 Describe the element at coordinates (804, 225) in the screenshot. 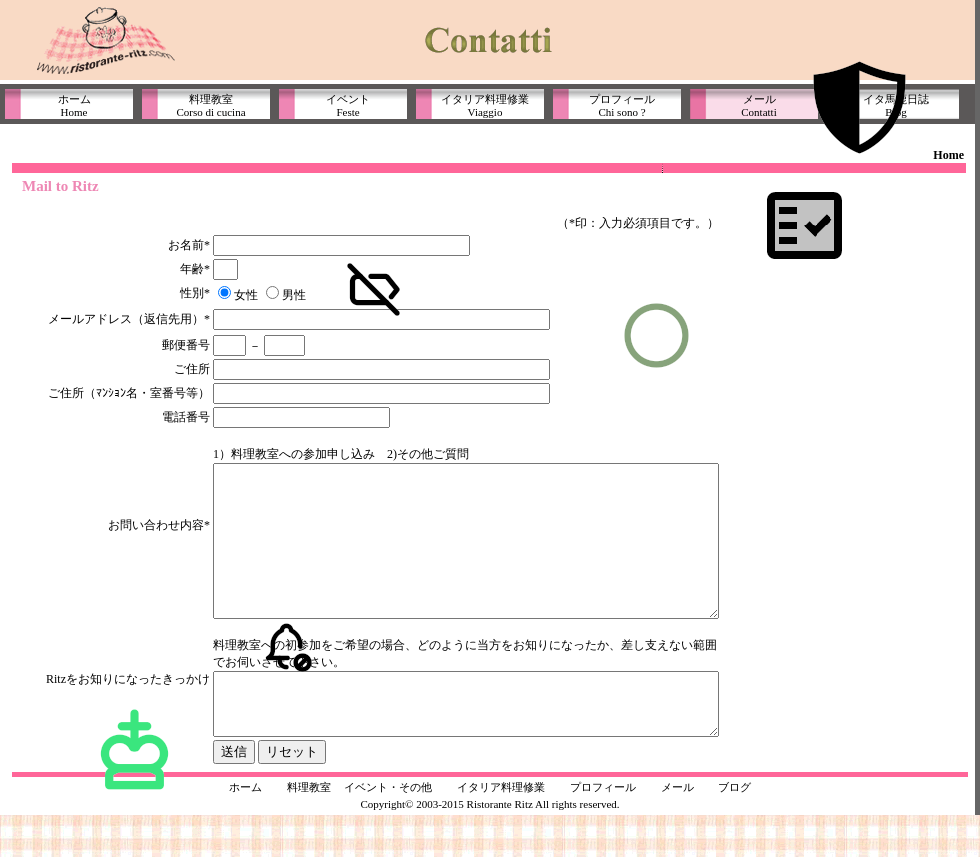

I see `verify or review checklist items` at that location.